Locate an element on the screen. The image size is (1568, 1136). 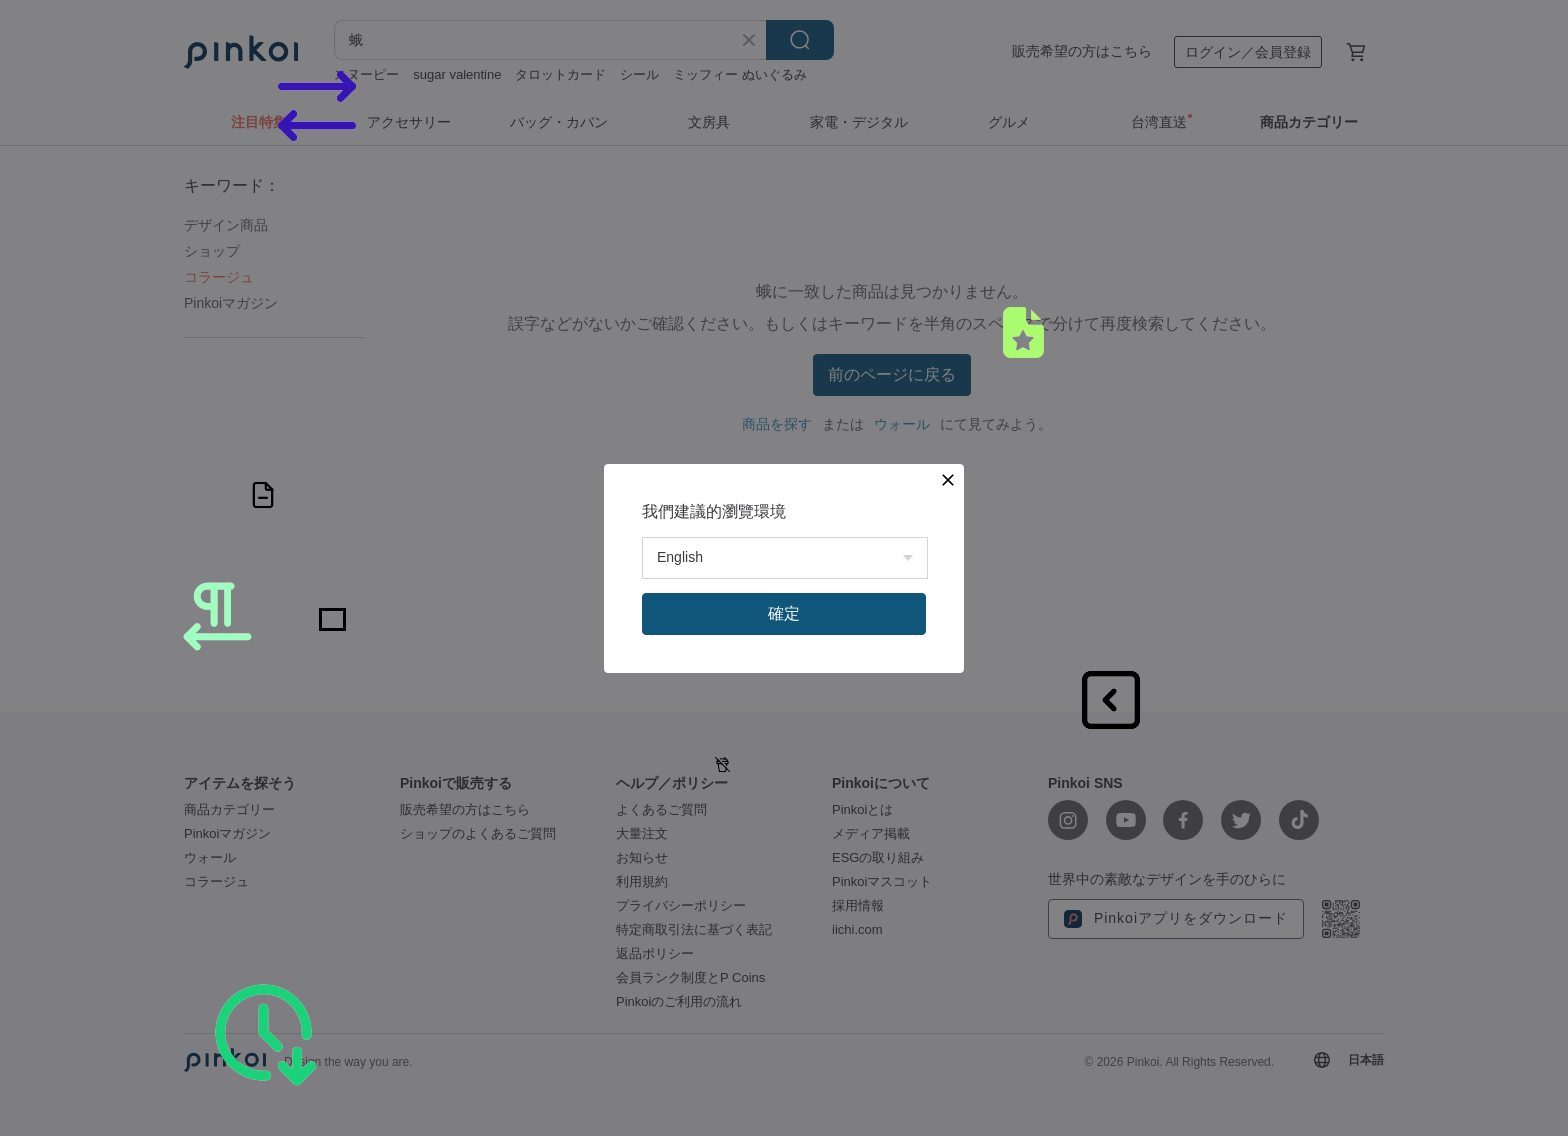
crop image to 3:2 aspect ratio is located at coordinates (332, 619).